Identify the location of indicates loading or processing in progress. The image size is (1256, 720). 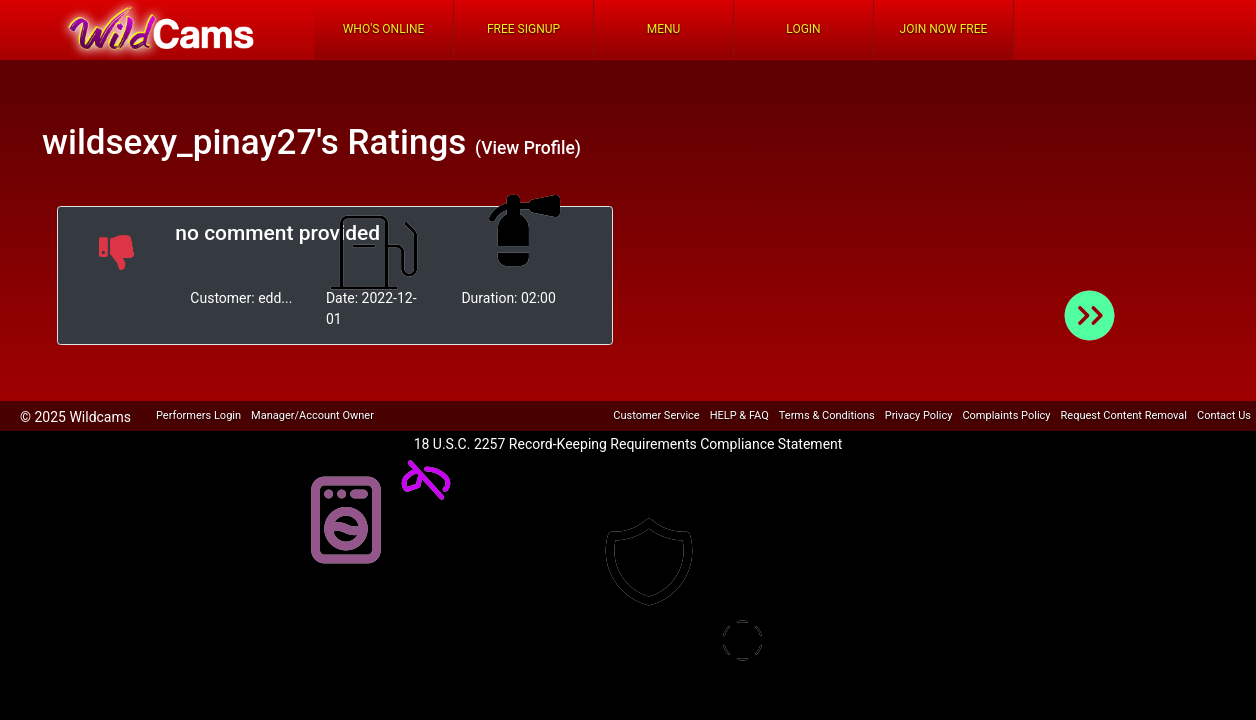
(742, 640).